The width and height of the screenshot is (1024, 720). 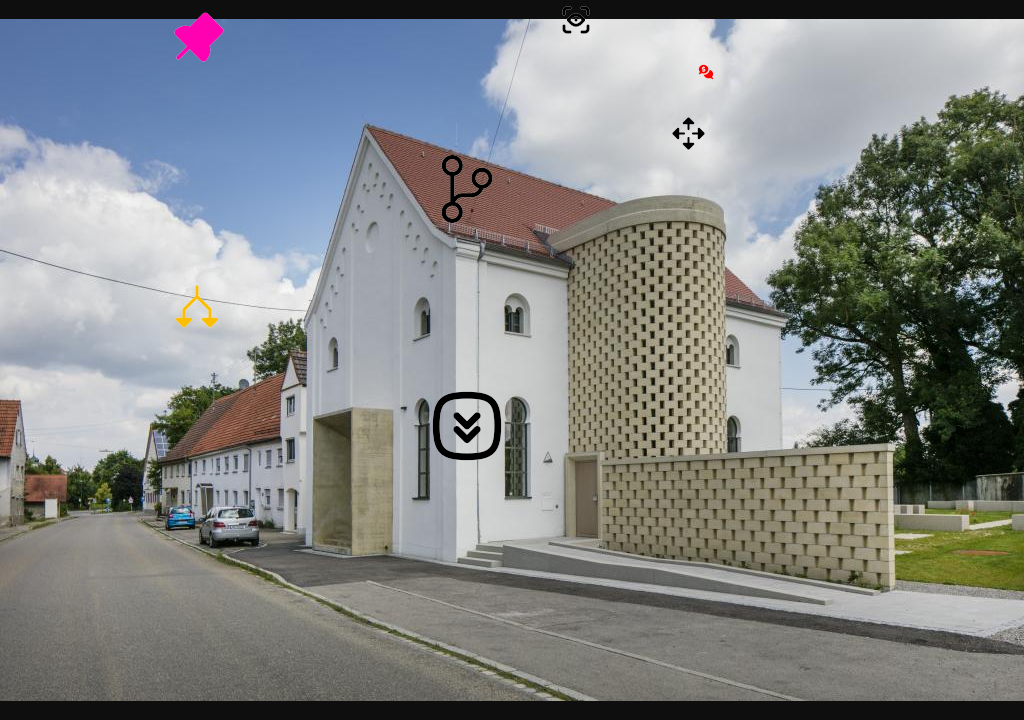 What do you see at coordinates (688, 133) in the screenshot?
I see `expand content to fullscreen` at bounding box center [688, 133].